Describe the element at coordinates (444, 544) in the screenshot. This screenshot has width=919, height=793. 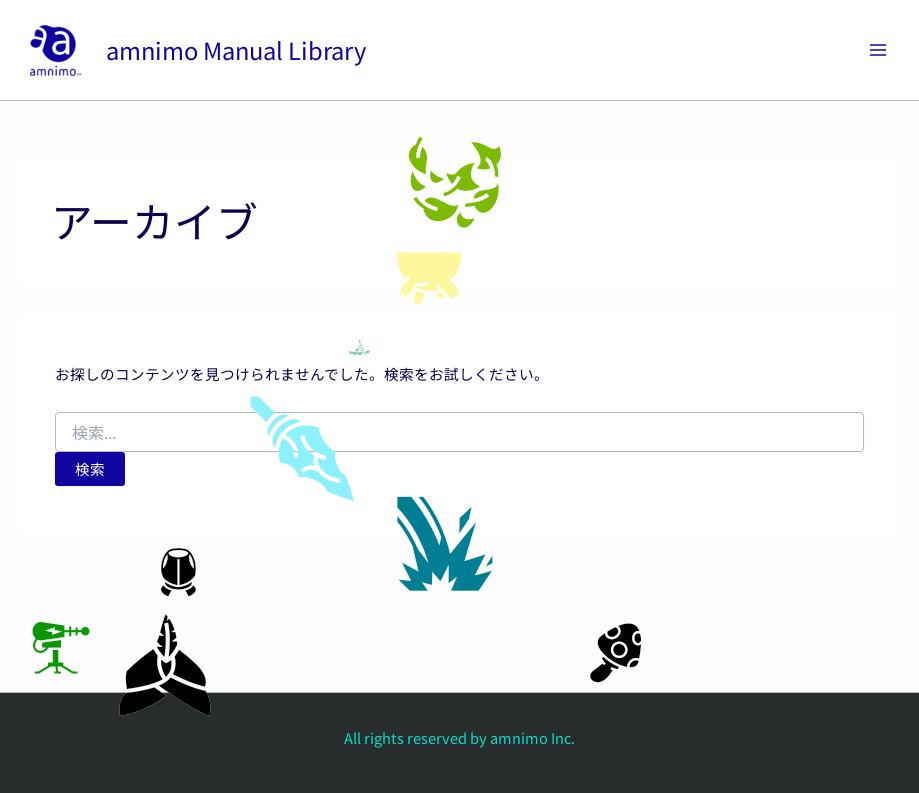
I see `indicates fall damage or impact event` at that location.